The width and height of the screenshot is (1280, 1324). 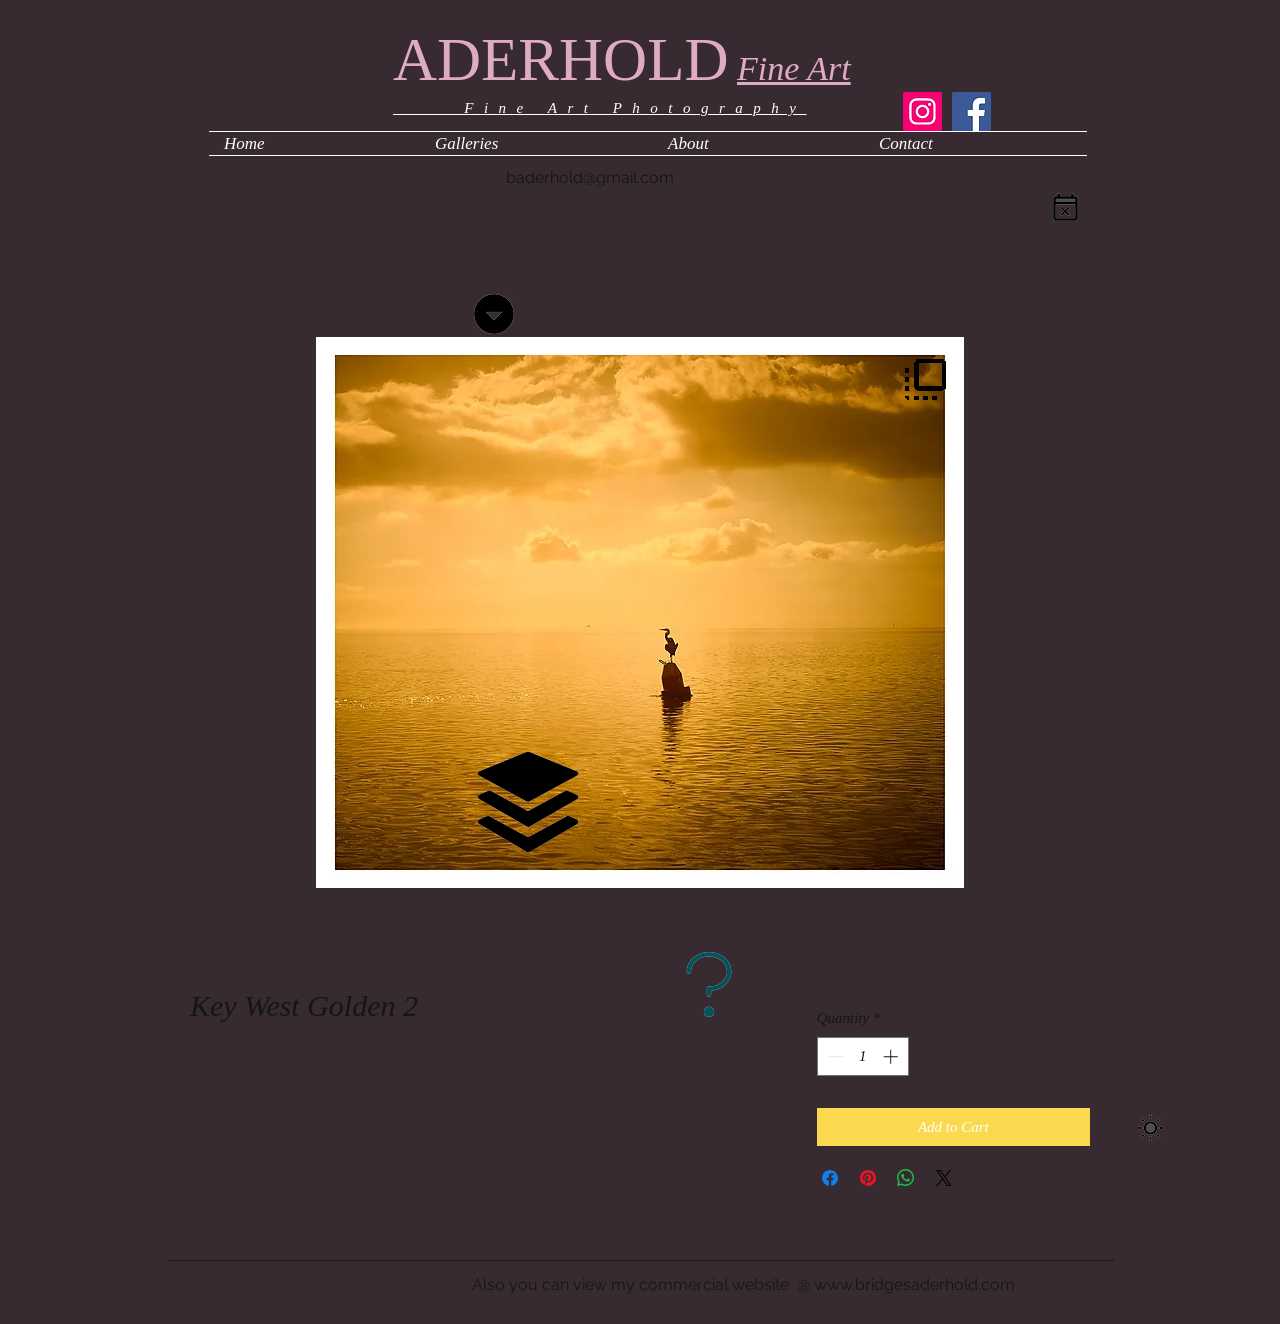 What do you see at coordinates (1065, 208) in the screenshot?
I see `indicates a busy or unavailable event` at bounding box center [1065, 208].